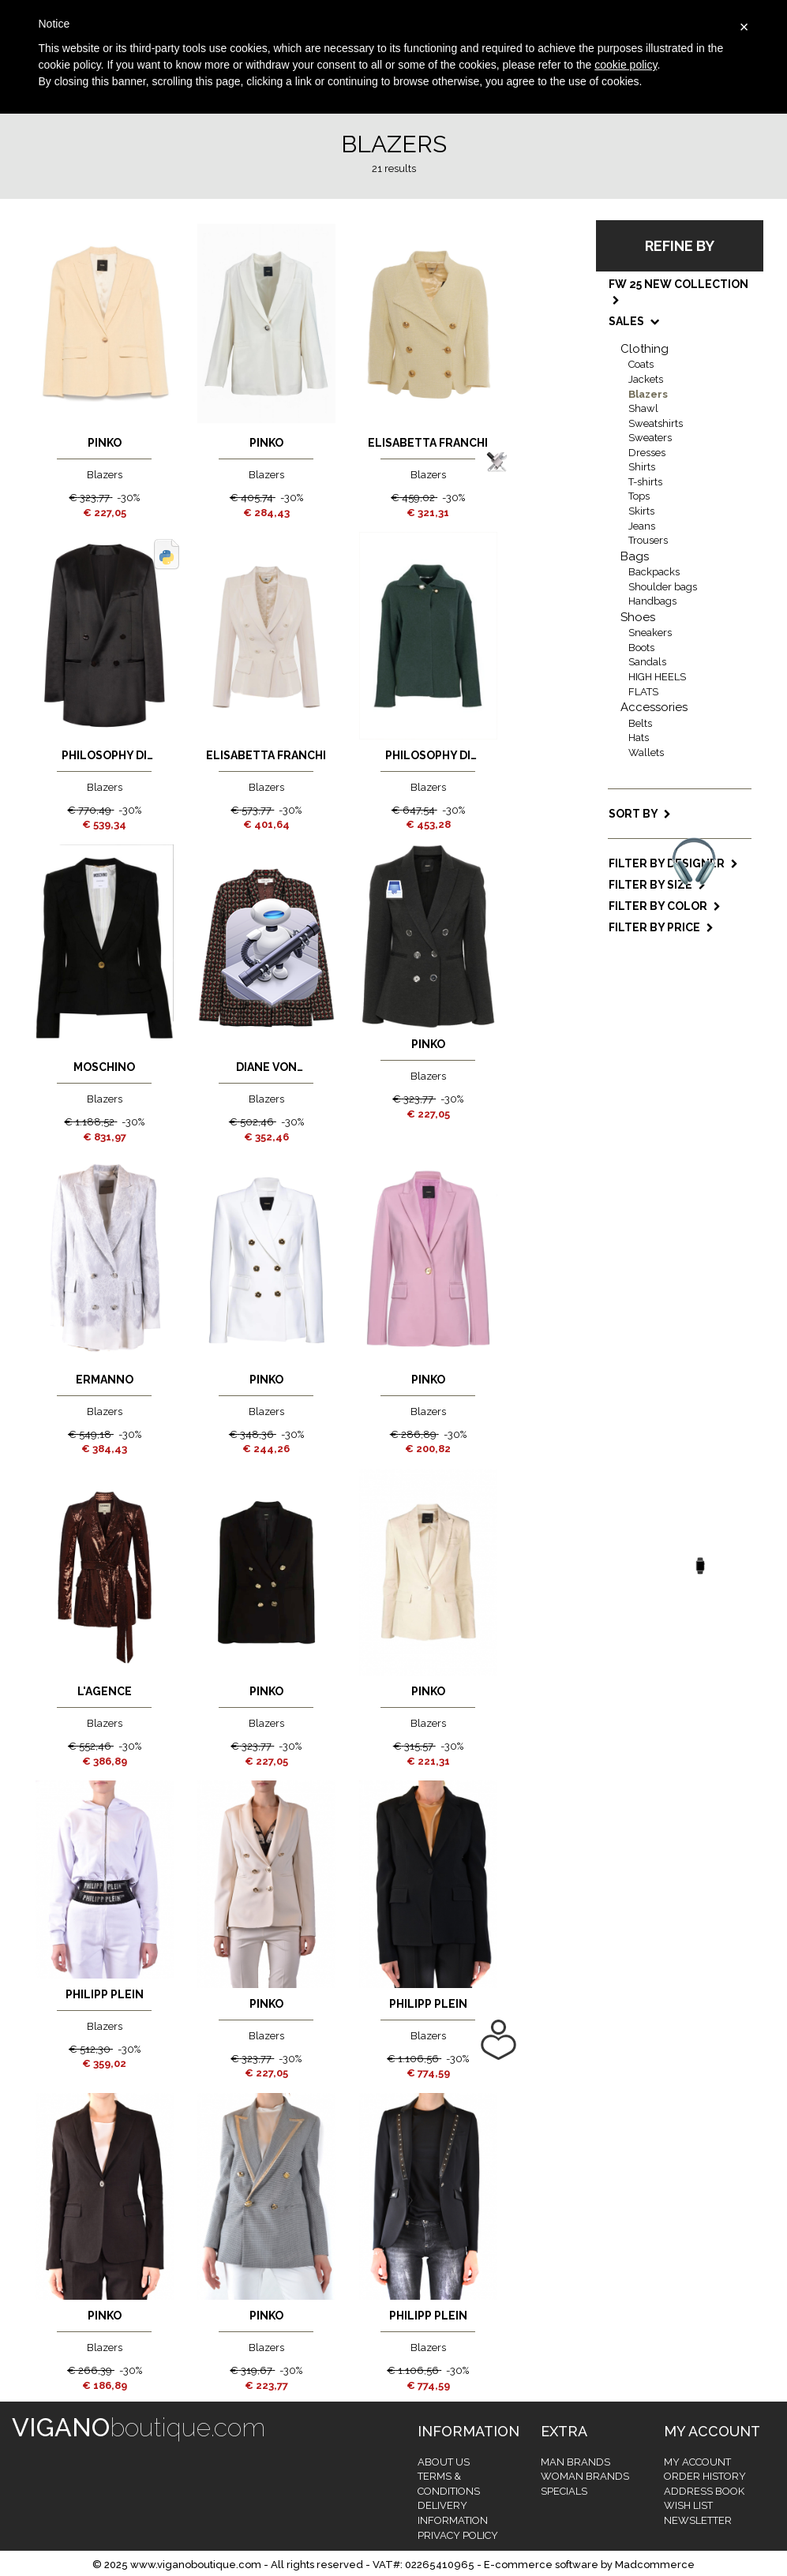  What do you see at coordinates (700, 1566) in the screenshot?
I see `apple watch device icon` at bounding box center [700, 1566].